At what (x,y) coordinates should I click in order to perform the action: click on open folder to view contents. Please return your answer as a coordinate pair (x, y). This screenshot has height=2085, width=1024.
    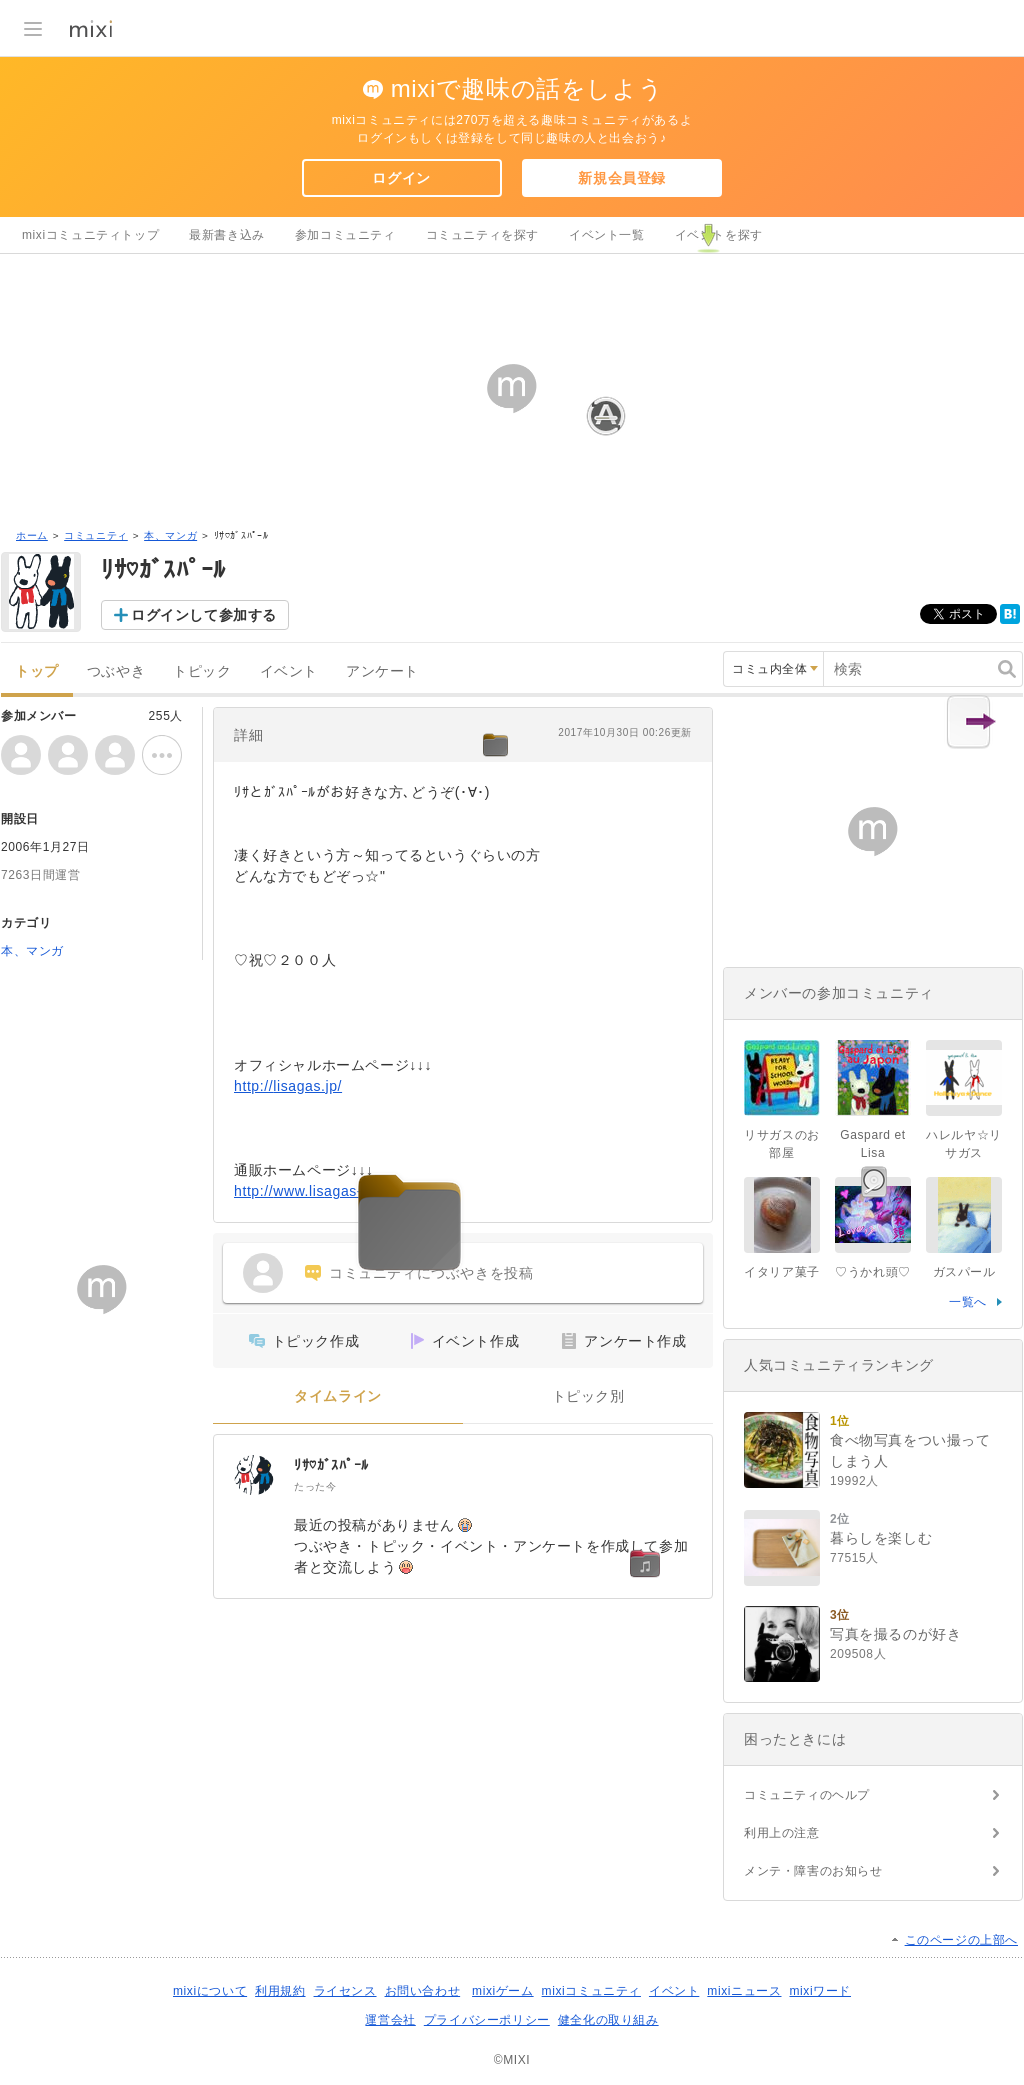
    Looking at the image, I should click on (495, 744).